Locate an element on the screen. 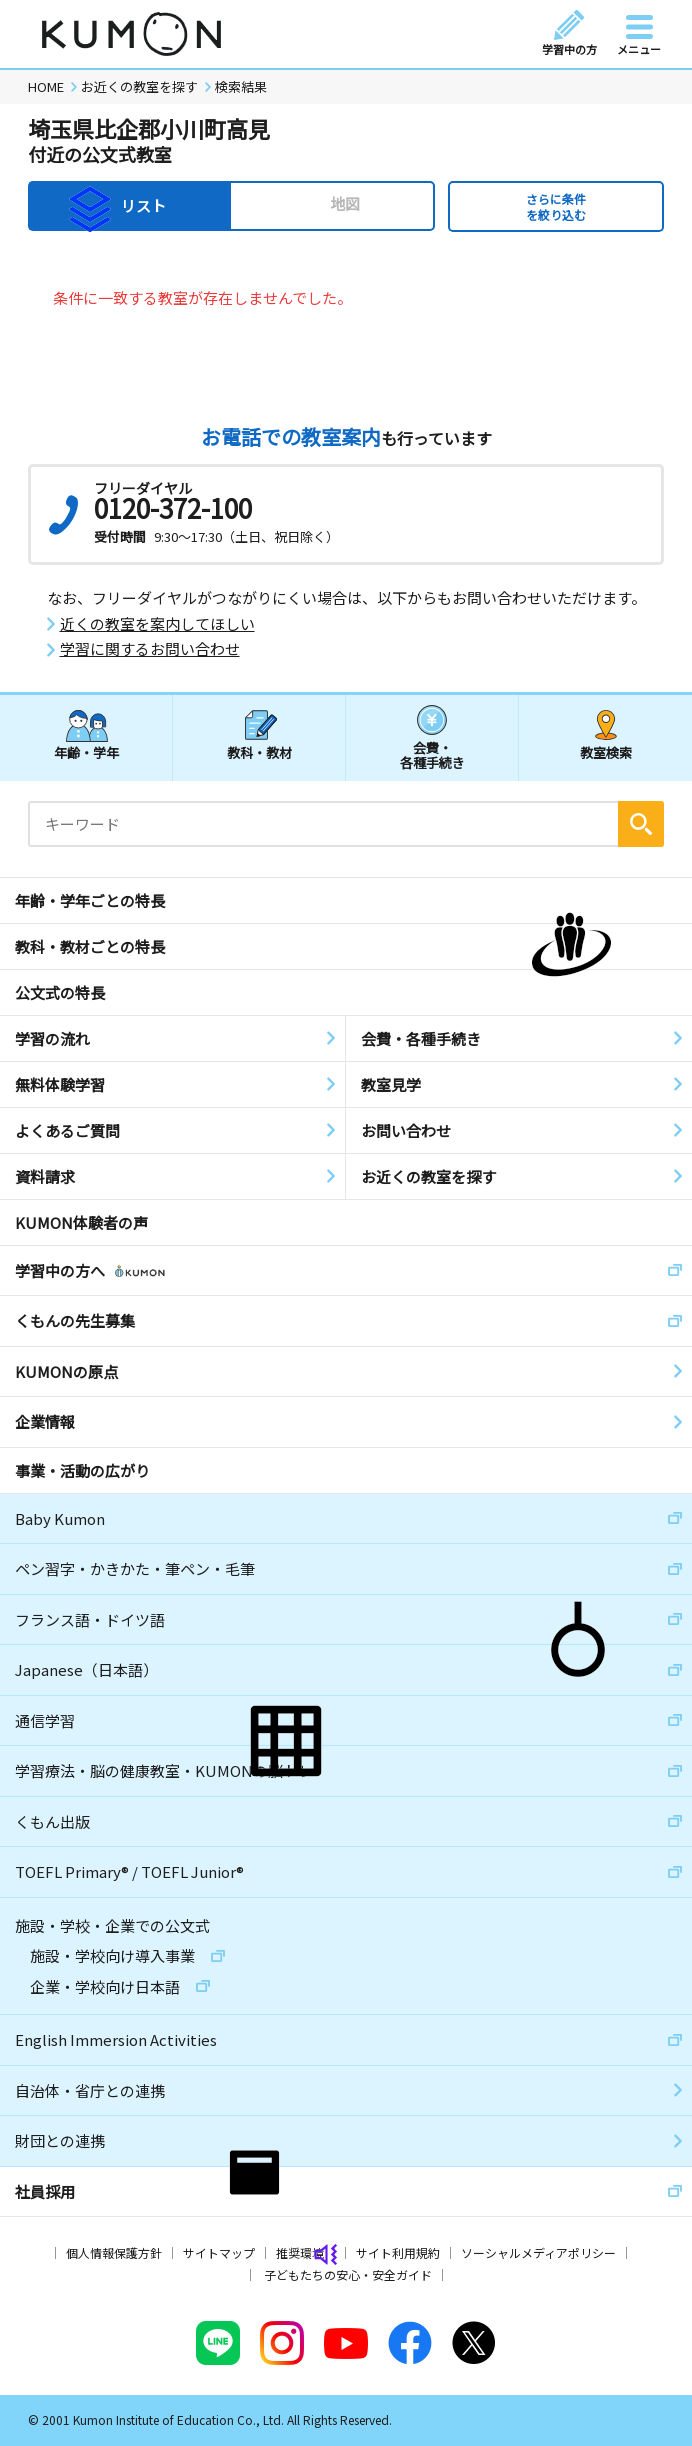  draugiem.lv social network logo is located at coordinates (571, 944).